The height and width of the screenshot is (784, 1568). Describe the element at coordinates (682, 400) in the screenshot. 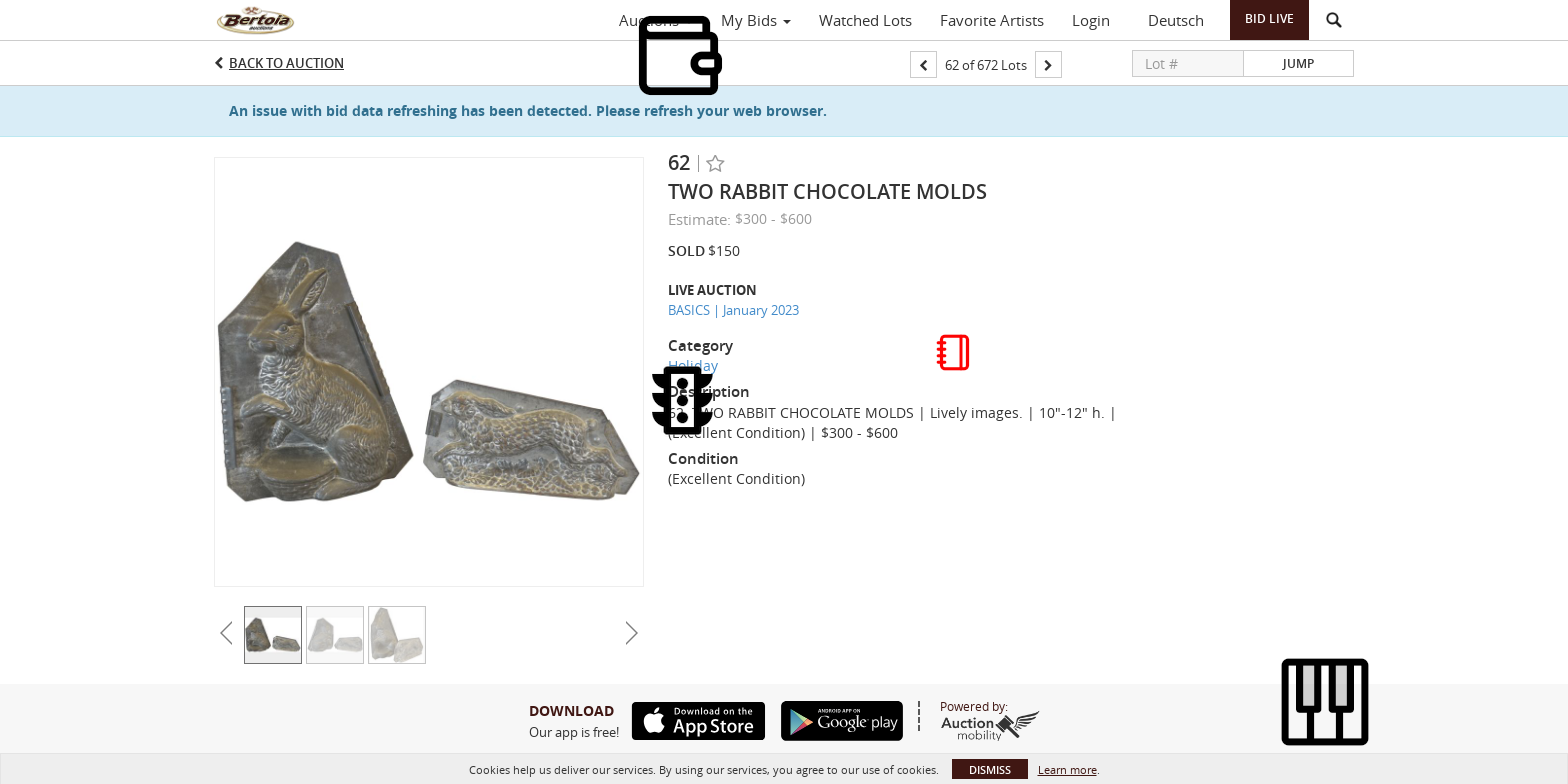

I see `view traffic conditions` at that location.